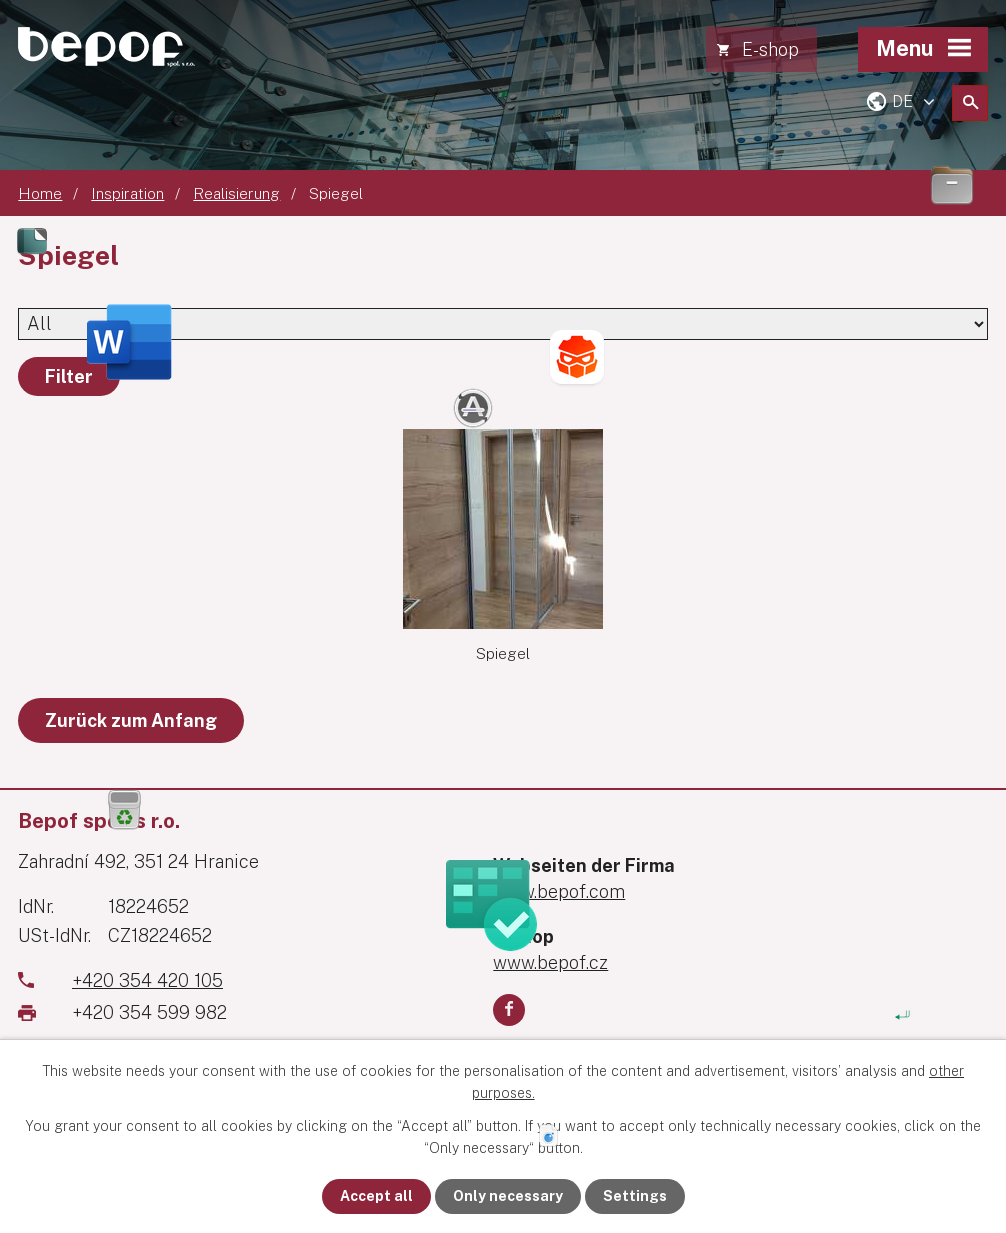 The height and width of the screenshot is (1233, 1006). What do you see at coordinates (548, 1135) in the screenshot?
I see `lua script file` at bounding box center [548, 1135].